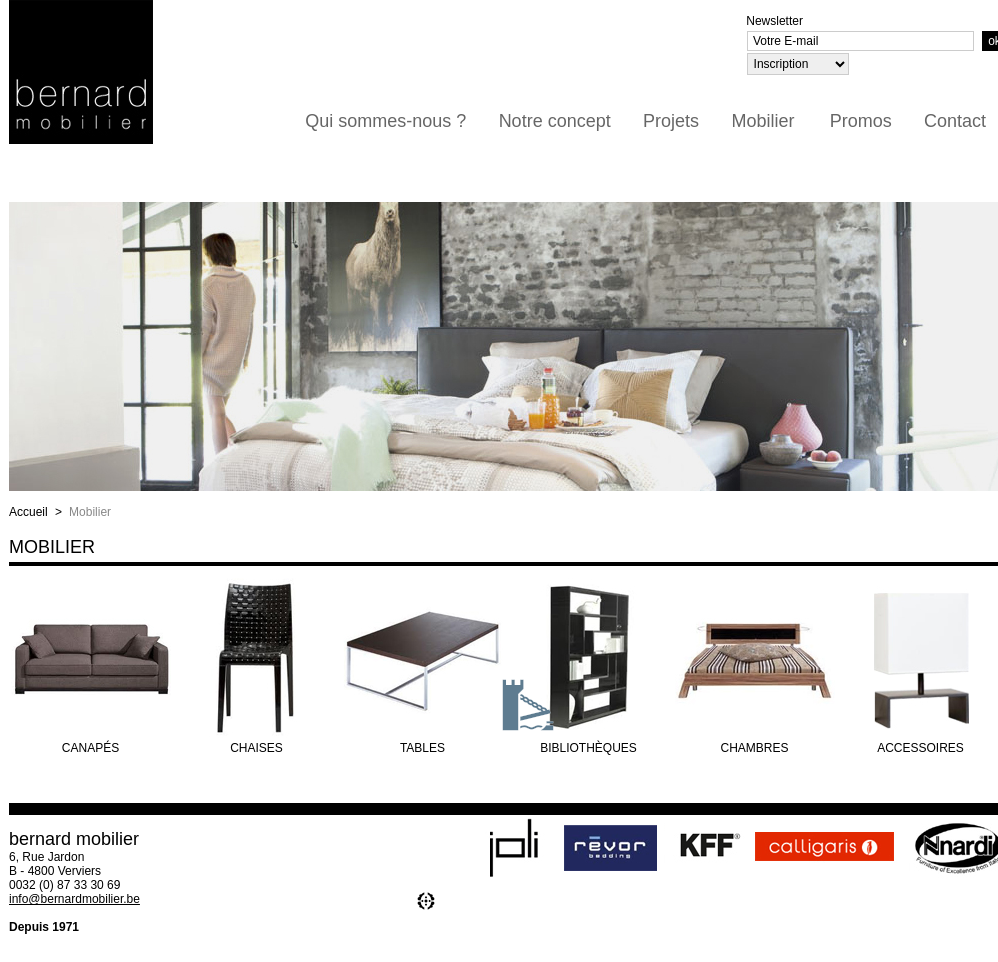 The width and height of the screenshot is (998, 962). Describe the element at coordinates (528, 705) in the screenshot. I see `access castle or fortress features in a game` at that location.